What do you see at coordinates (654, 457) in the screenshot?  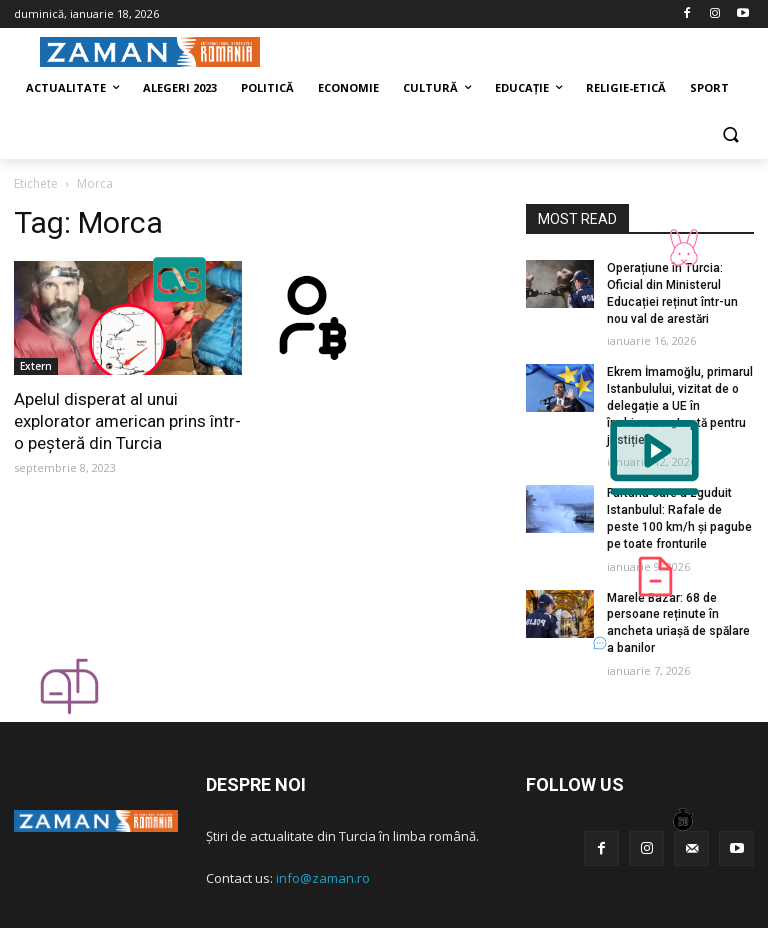 I see `play or watch a video` at bounding box center [654, 457].